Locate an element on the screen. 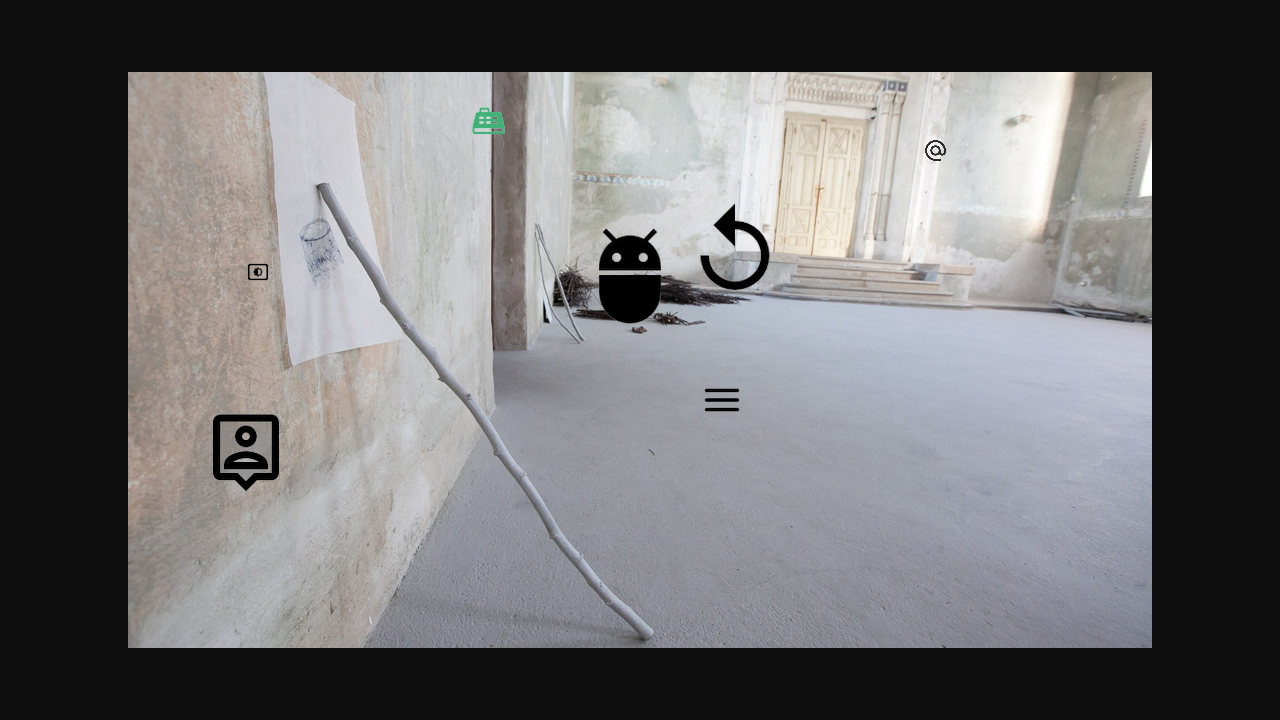 This screenshot has width=1280, height=720. adjust display brightness settings is located at coordinates (258, 272).